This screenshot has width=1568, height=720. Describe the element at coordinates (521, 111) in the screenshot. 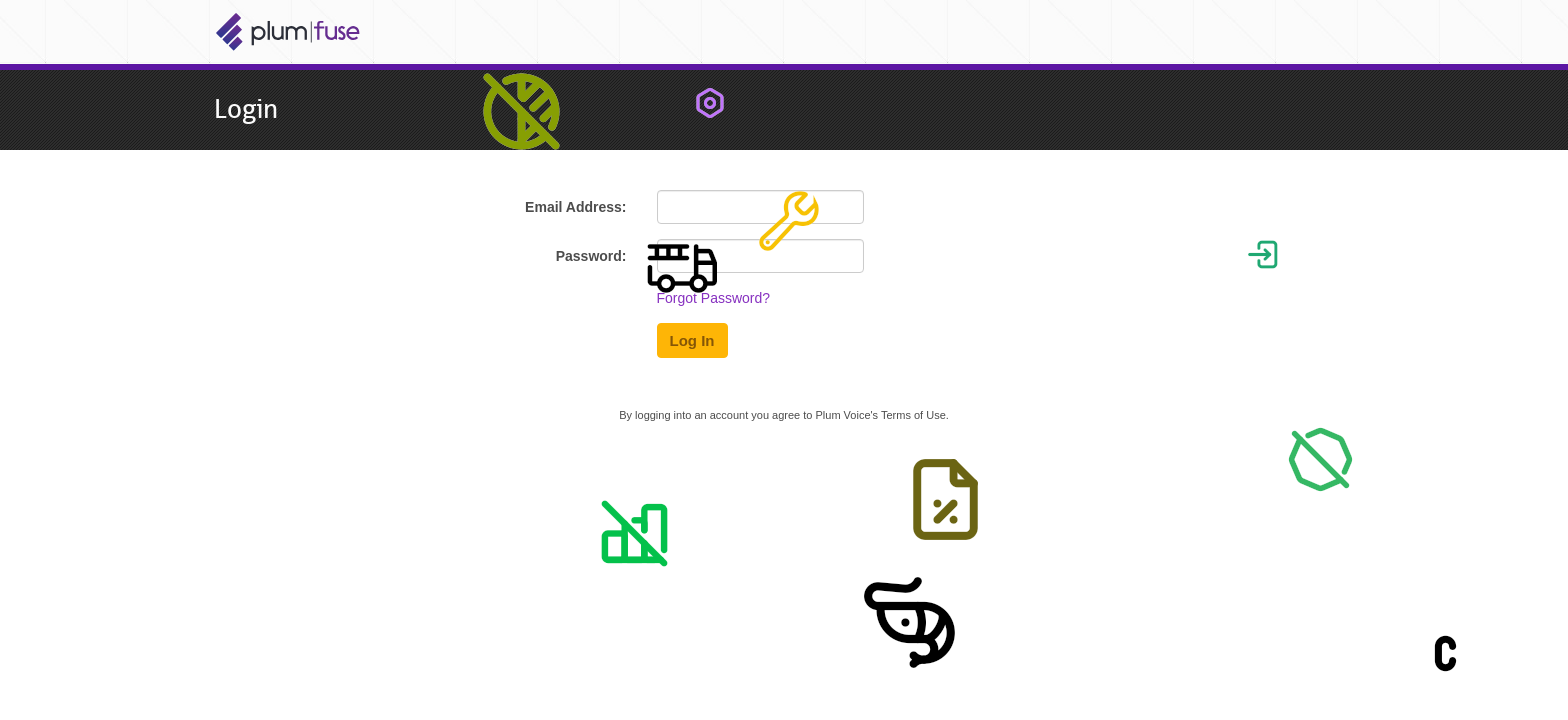

I see `disable screen brightness adjustment` at that location.